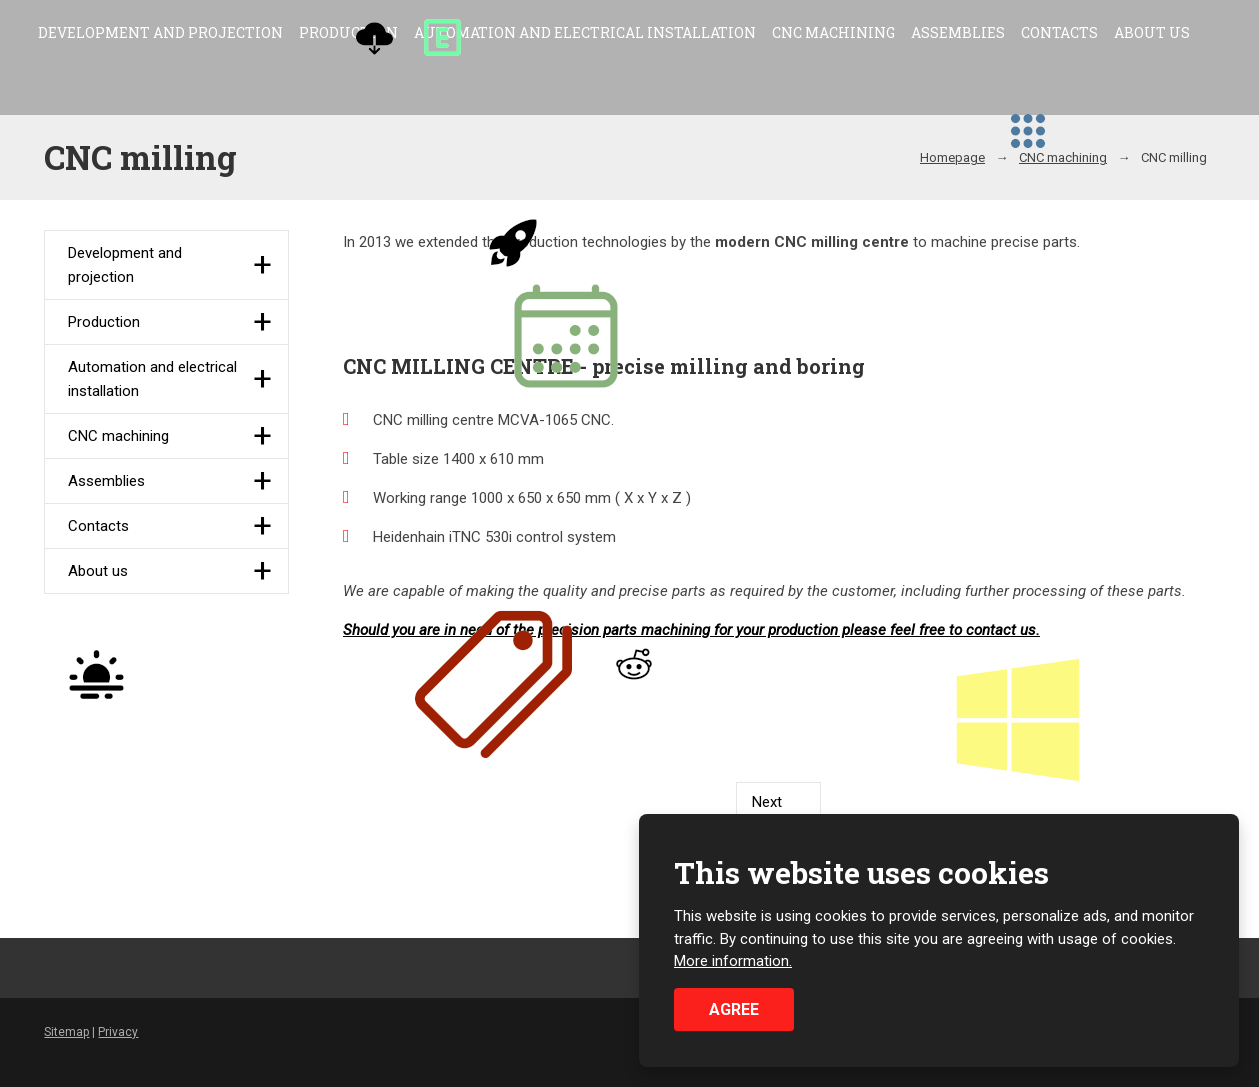  I want to click on view tags or labels, so click(493, 684).